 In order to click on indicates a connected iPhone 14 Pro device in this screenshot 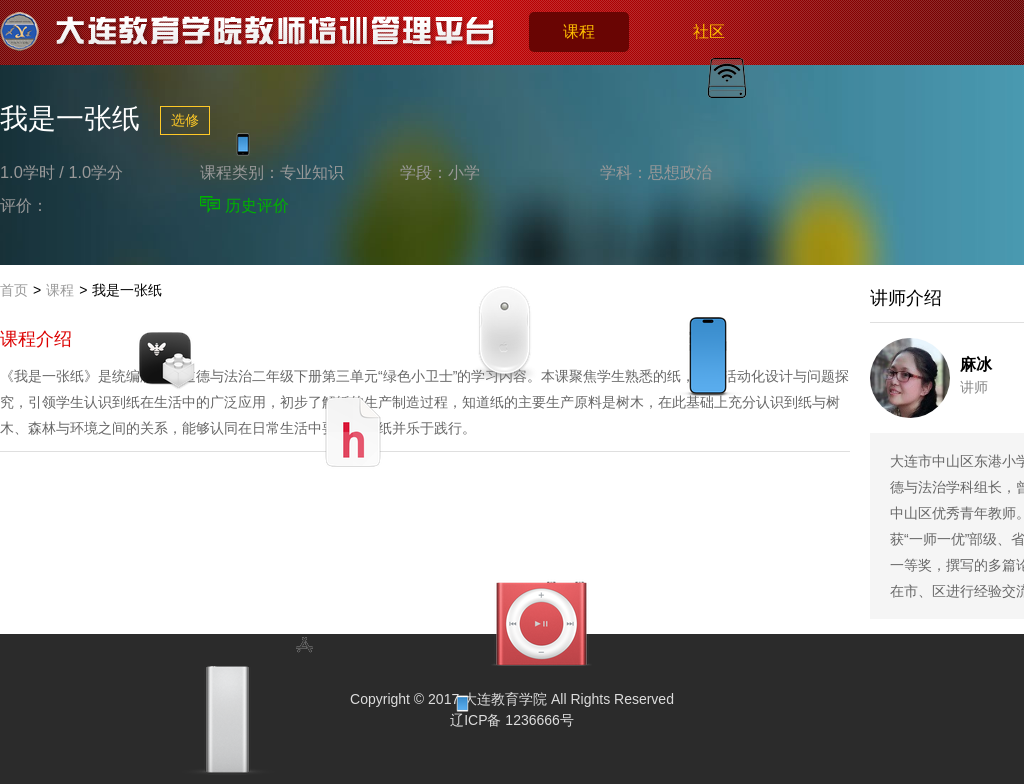, I will do `click(708, 357)`.